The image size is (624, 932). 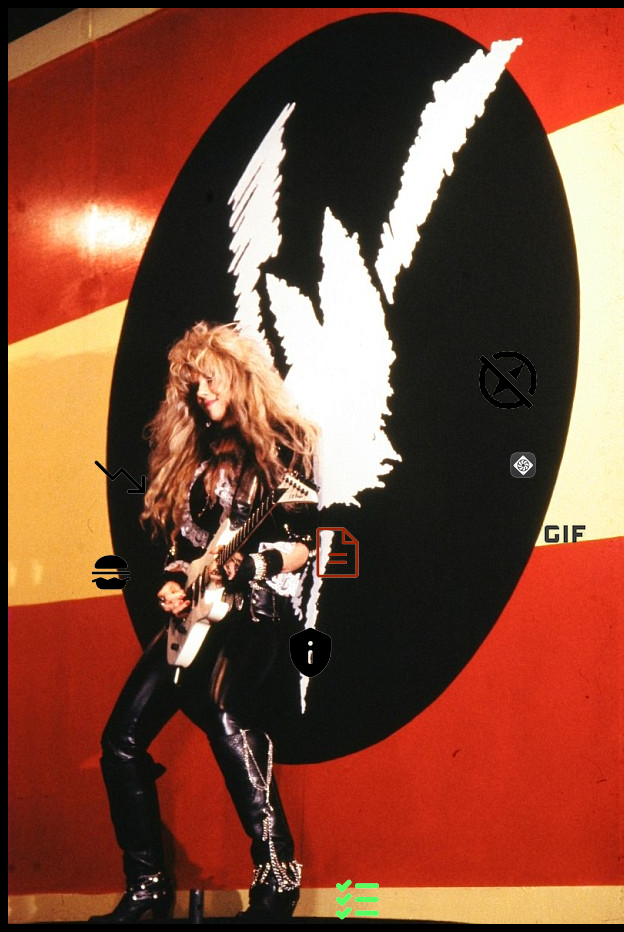 I want to click on insert a gif into your message, so click(x=565, y=534).